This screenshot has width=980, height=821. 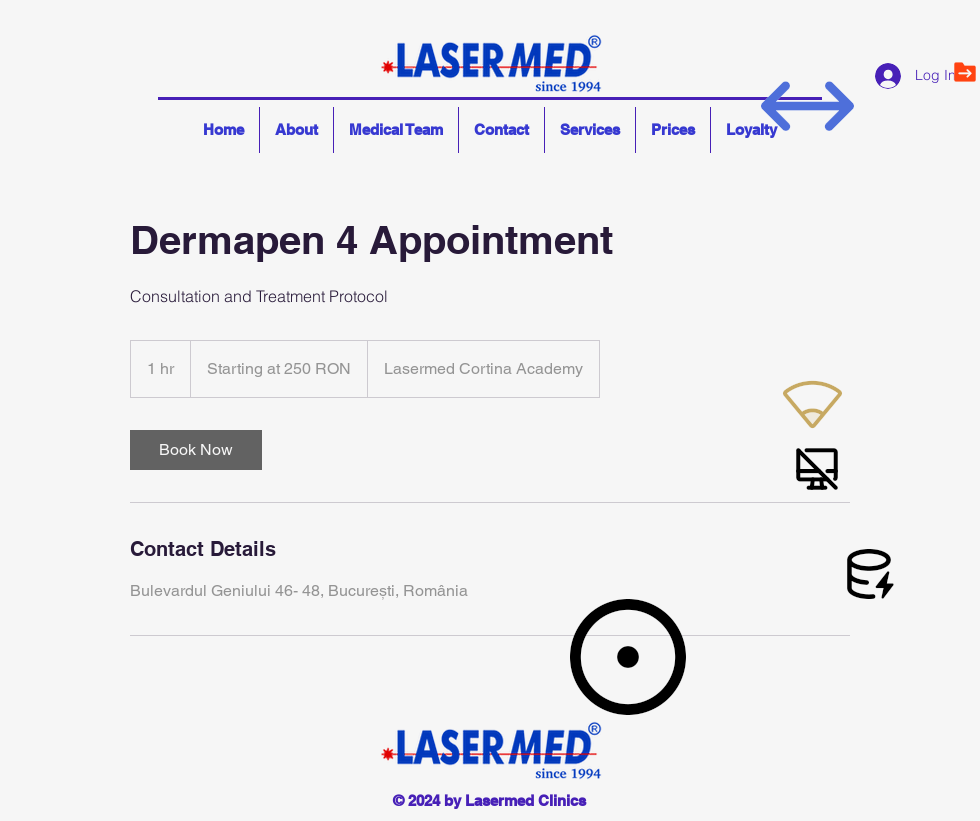 I want to click on view cached data or storage, so click(x=869, y=574).